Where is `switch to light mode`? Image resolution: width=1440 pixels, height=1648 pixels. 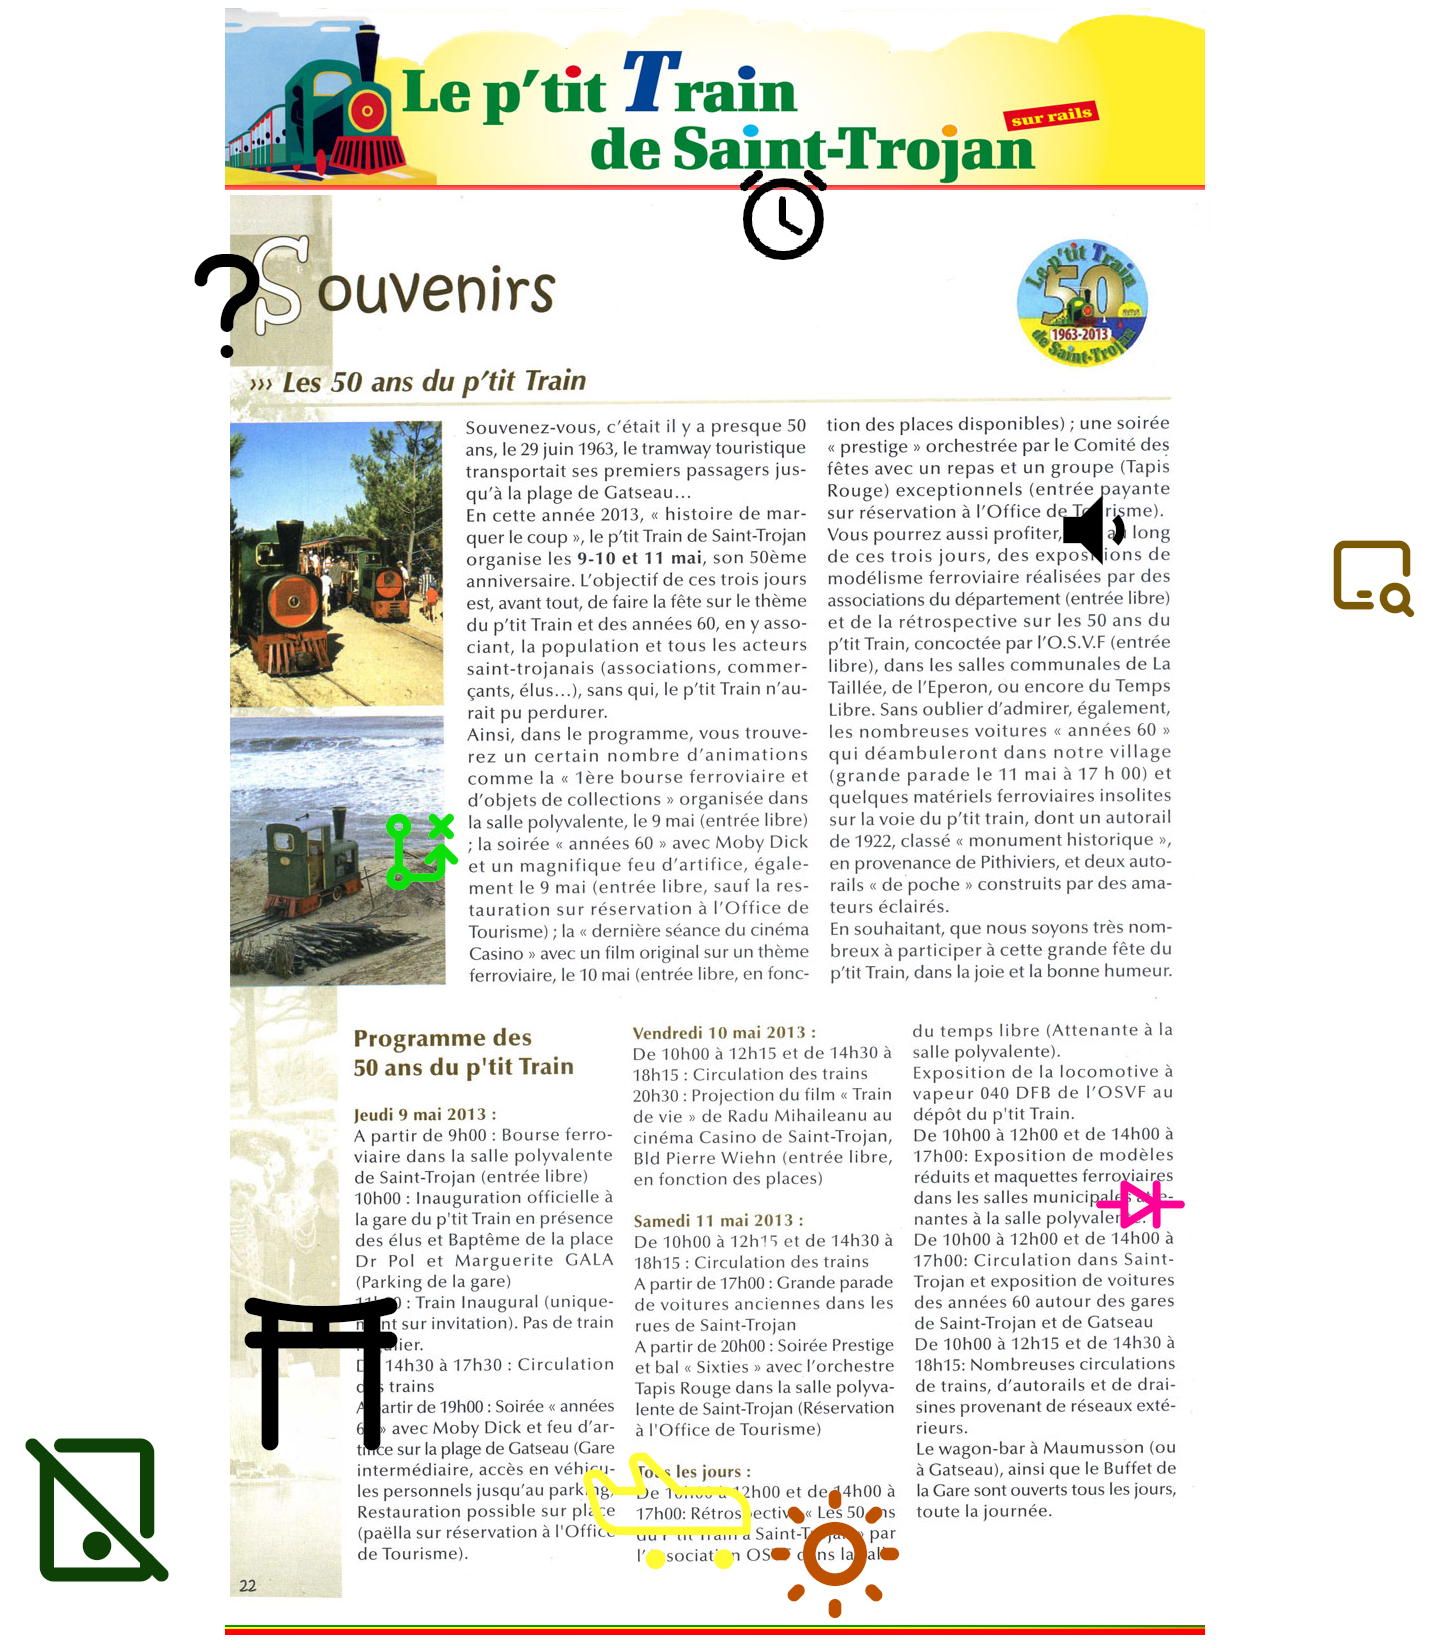 switch to light mode is located at coordinates (835, 1554).